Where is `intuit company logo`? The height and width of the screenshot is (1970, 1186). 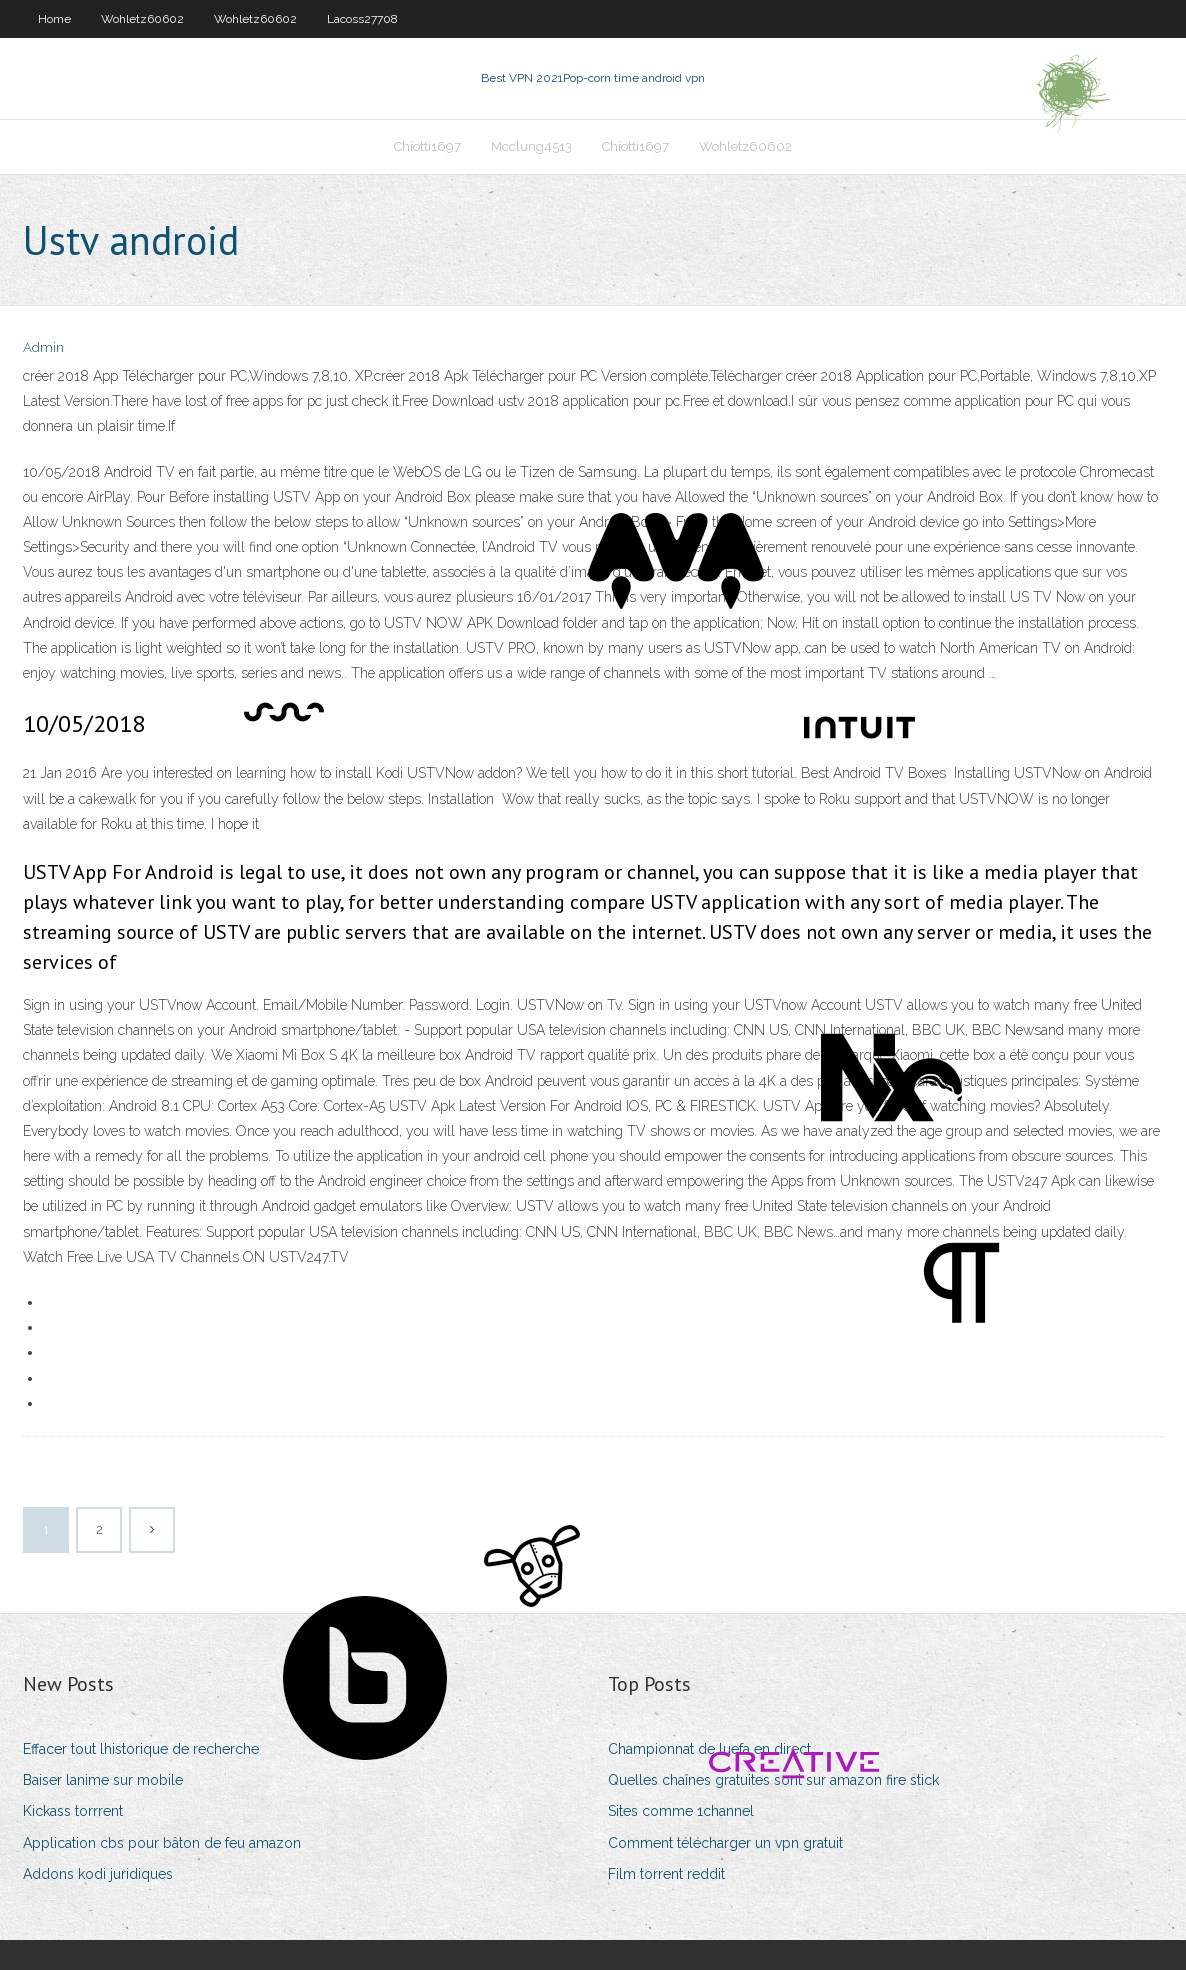 intuit company logo is located at coordinates (859, 727).